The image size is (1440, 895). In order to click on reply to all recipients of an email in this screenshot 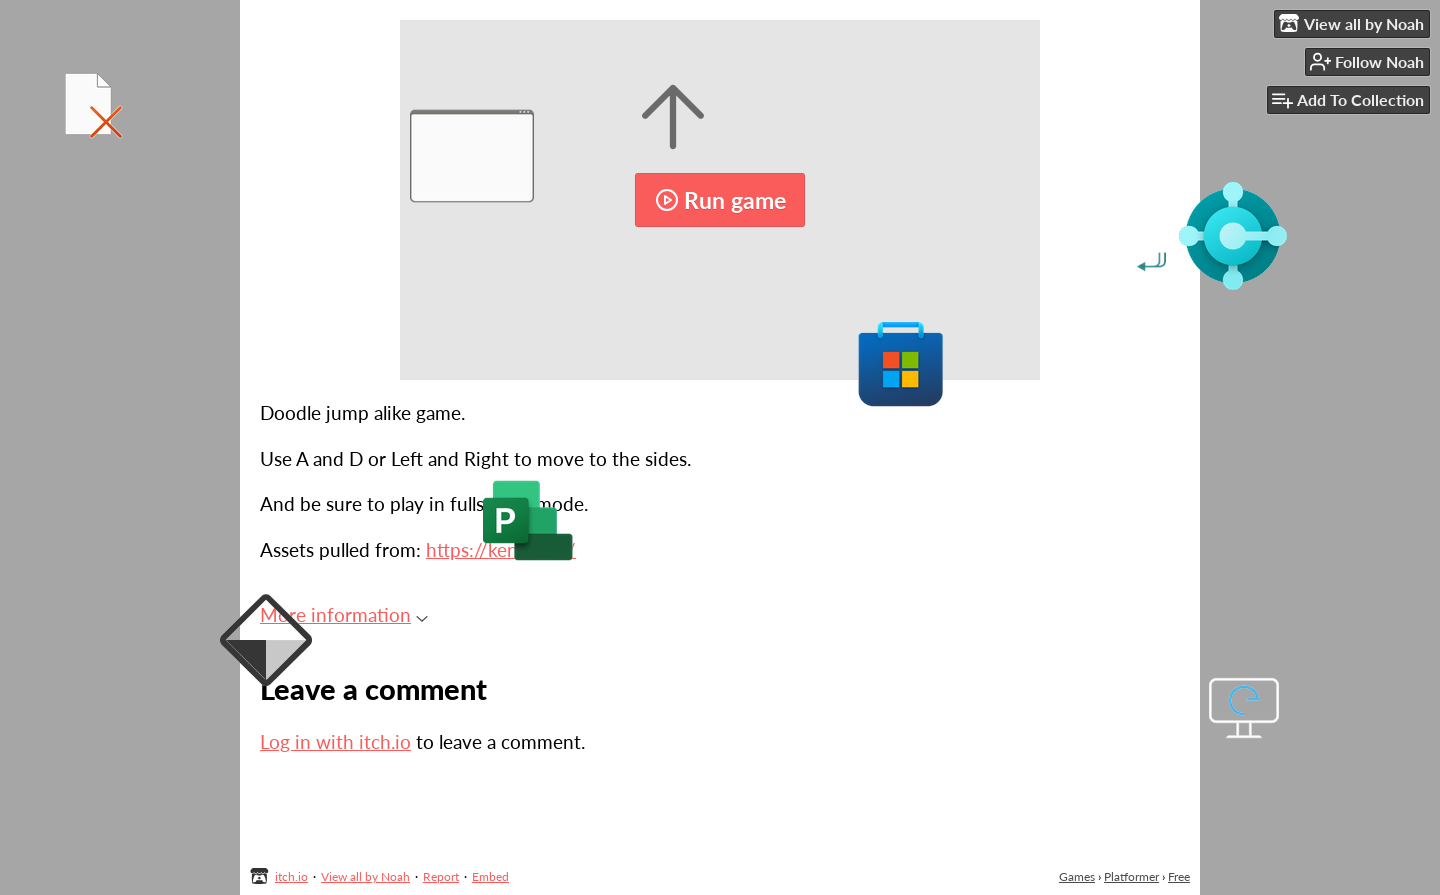, I will do `click(1151, 260)`.